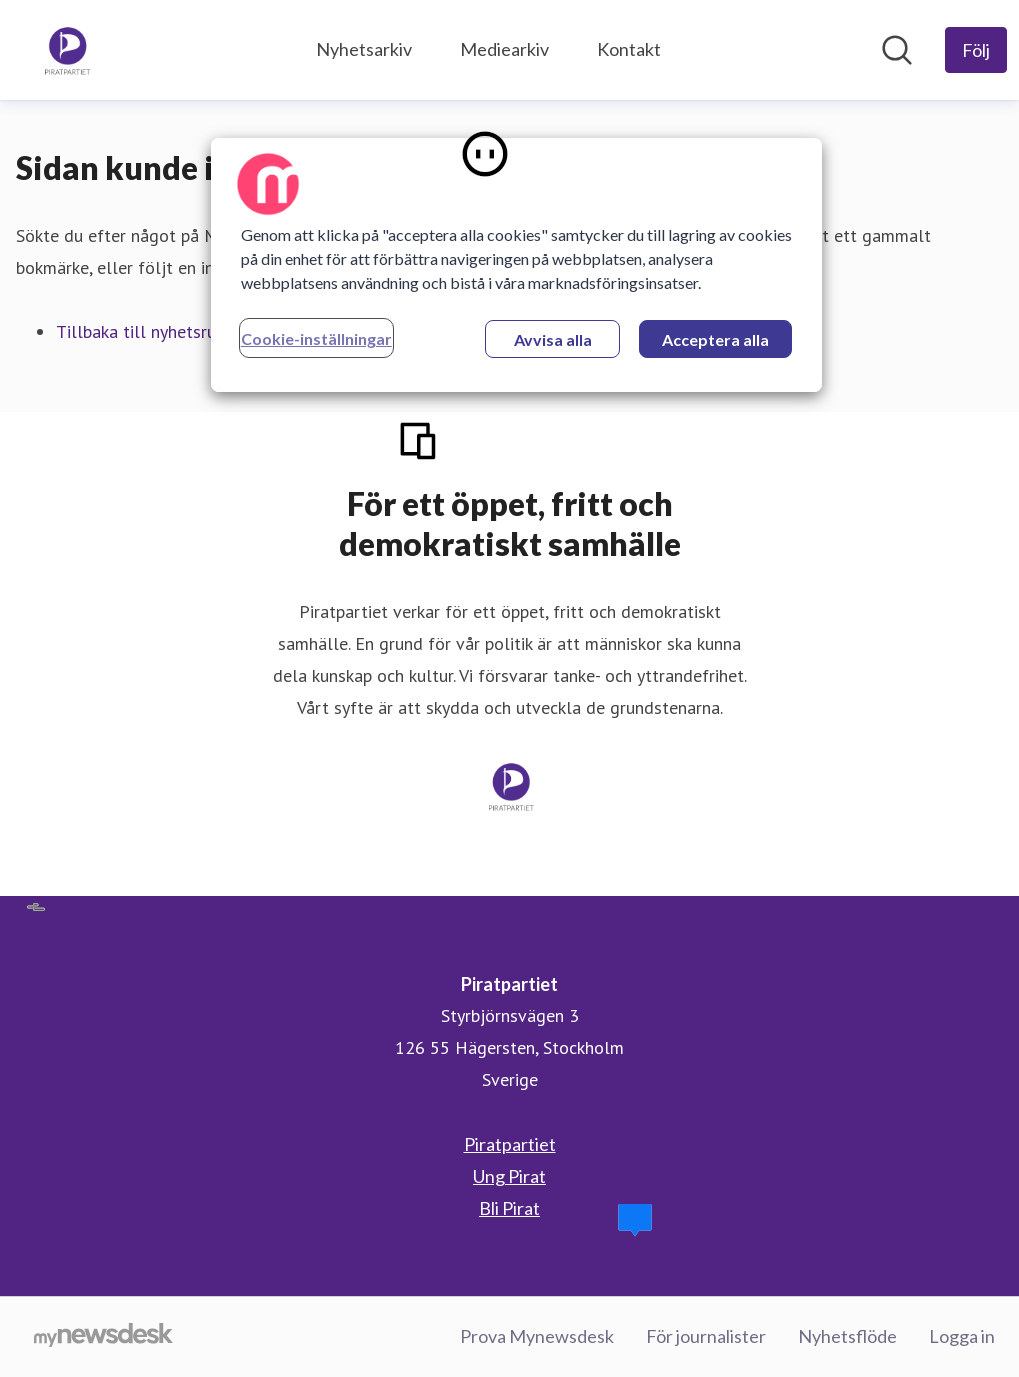  I want to click on open chat or messaging, so click(635, 1219).